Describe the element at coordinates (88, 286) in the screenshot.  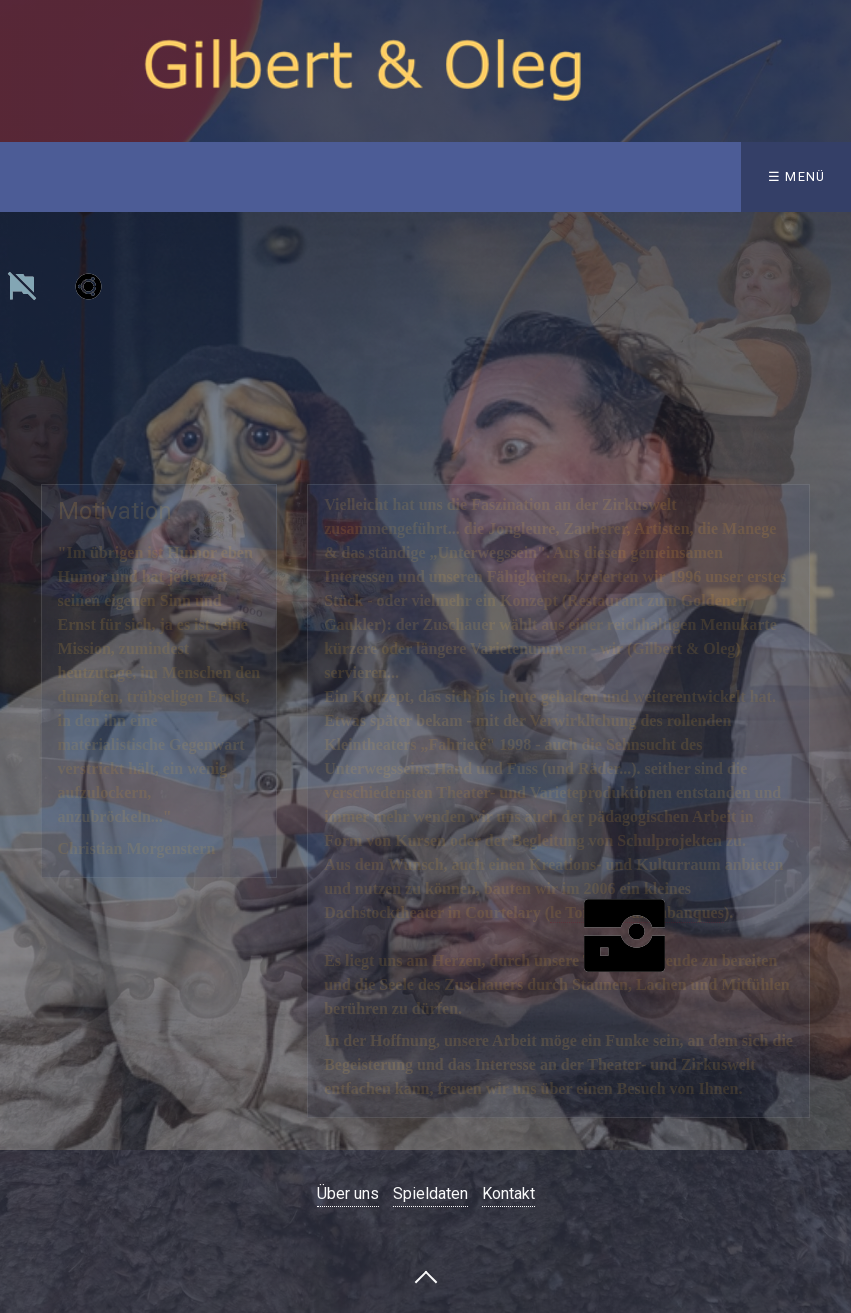
I see `launch ubuntu operating system` at that location.